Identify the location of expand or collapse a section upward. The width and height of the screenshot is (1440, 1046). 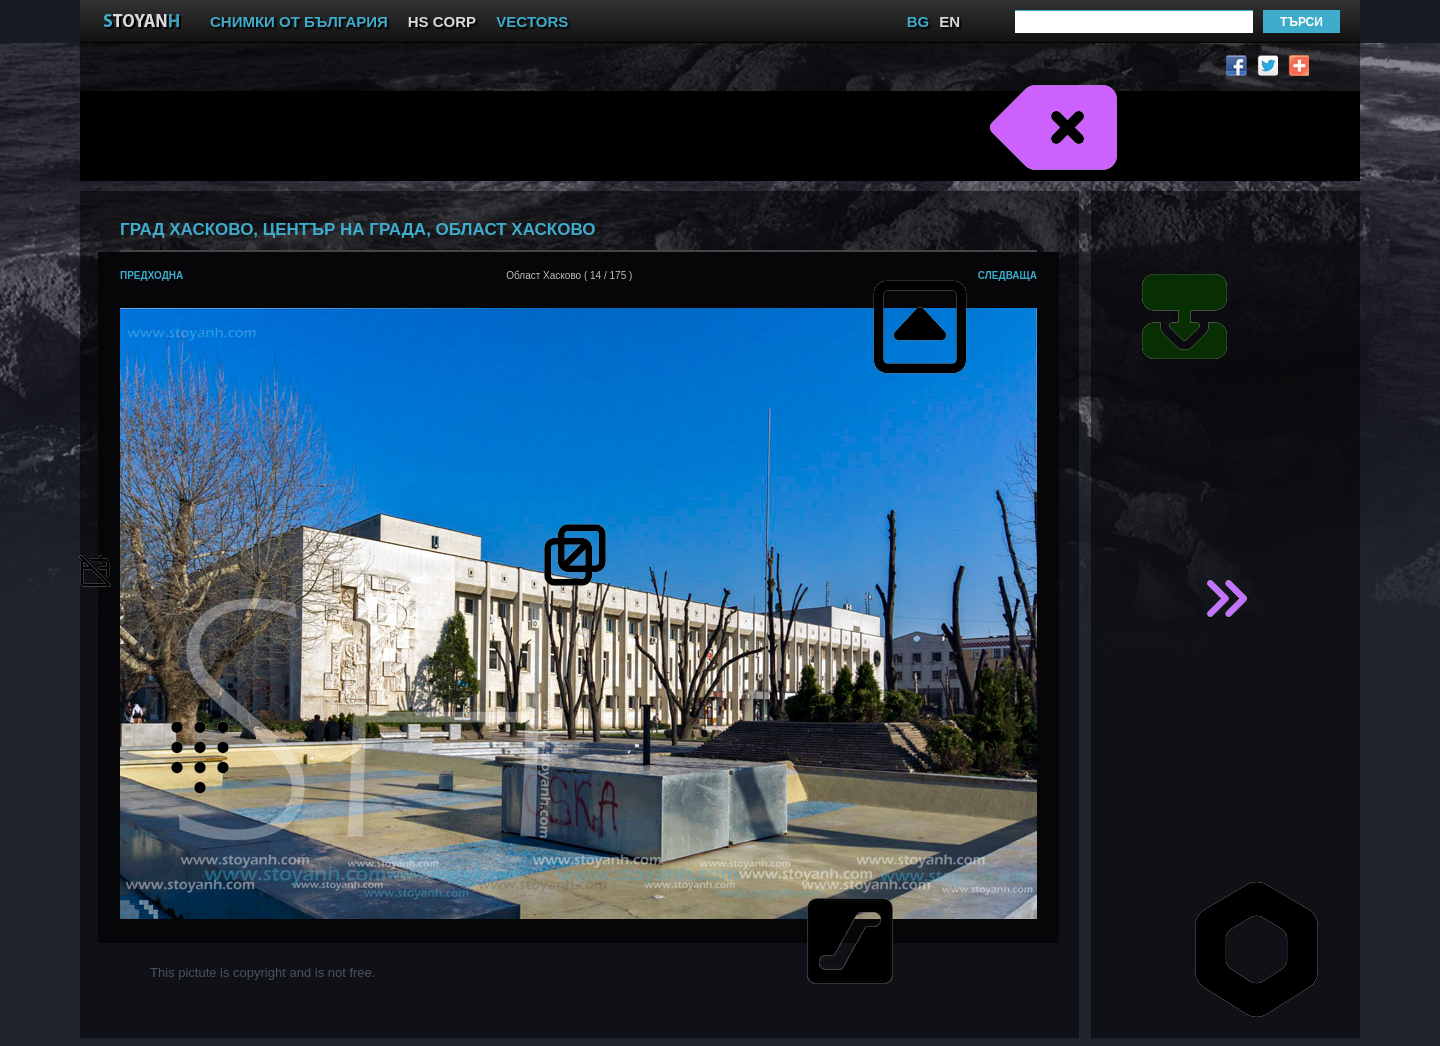
(920, 327).